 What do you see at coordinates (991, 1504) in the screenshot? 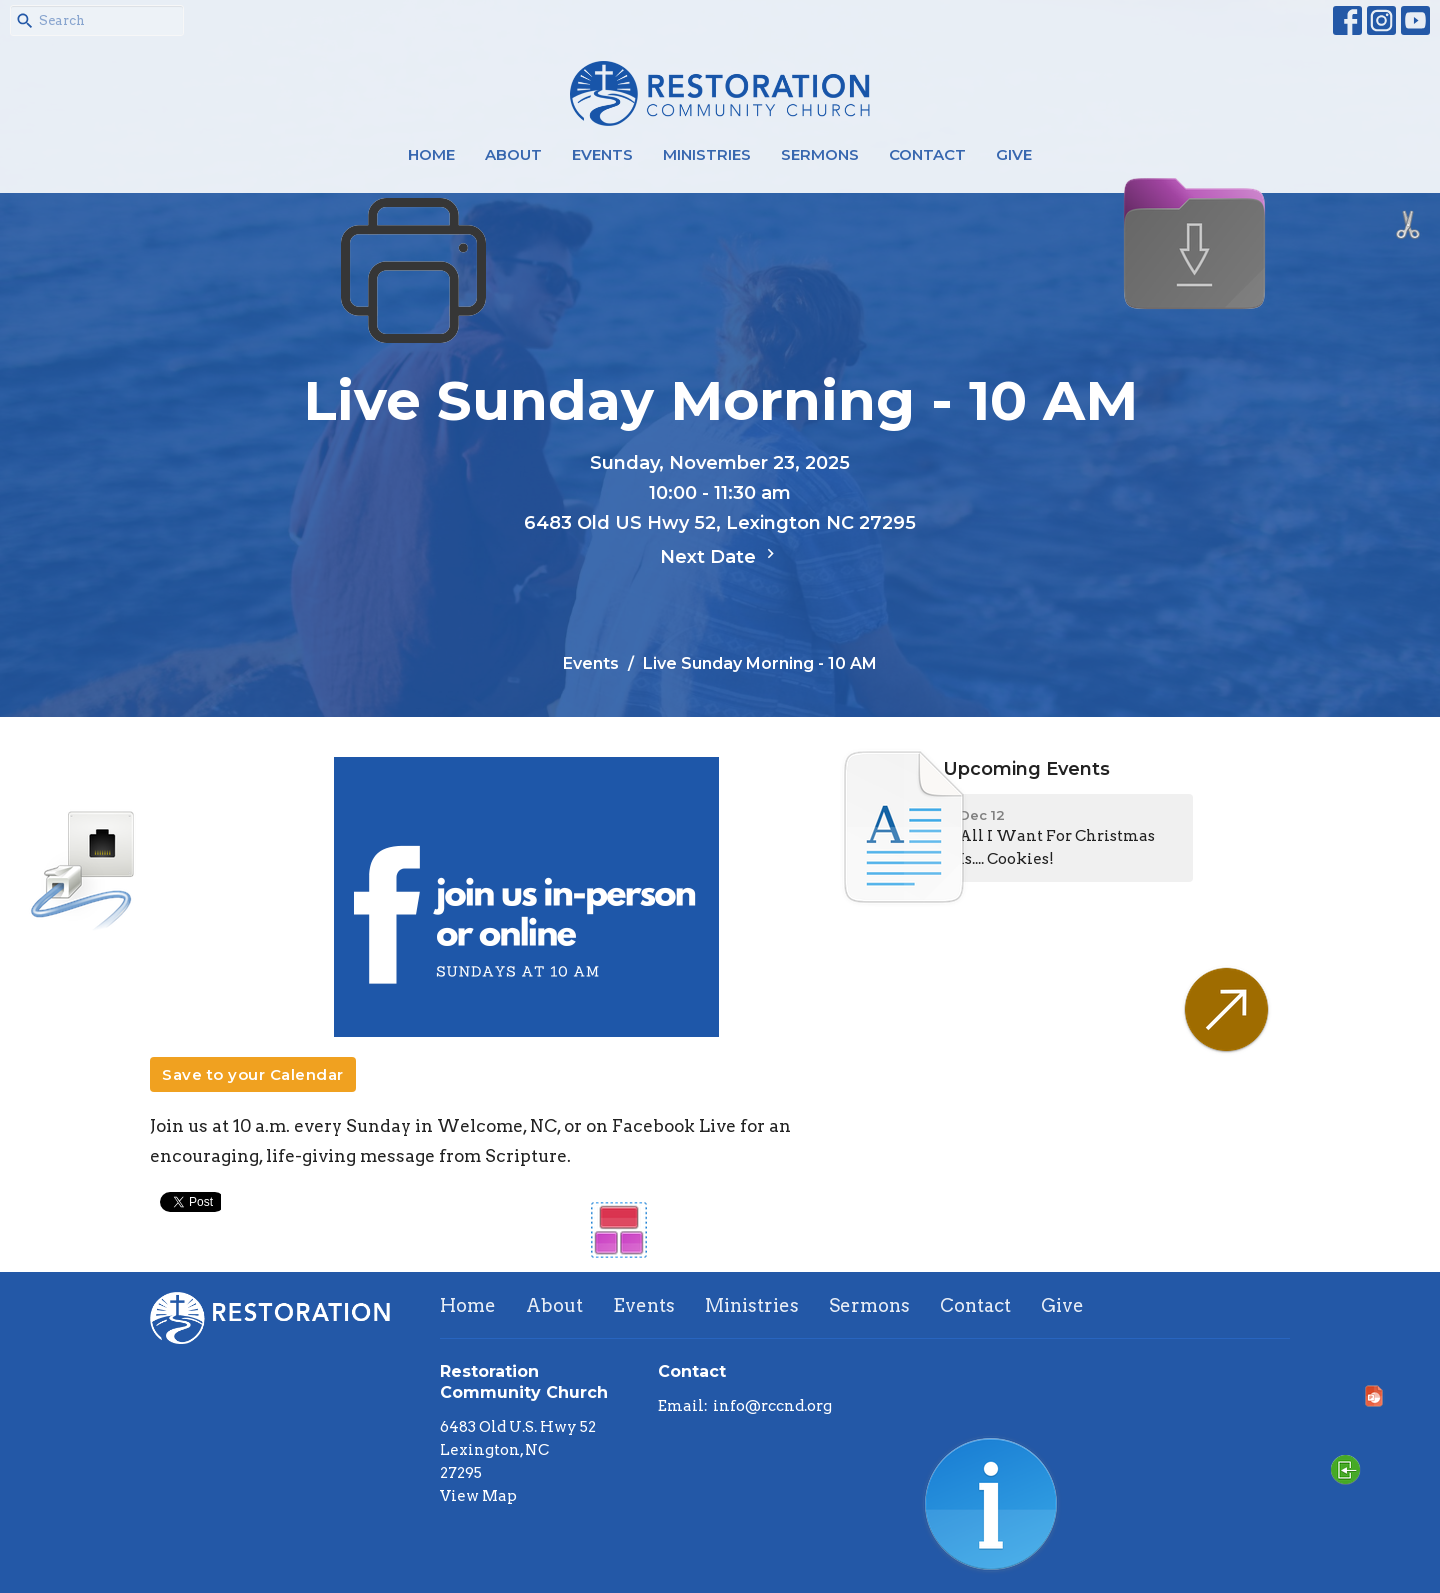
I see `view information or details about an application` at bounding box center [991, 1504].